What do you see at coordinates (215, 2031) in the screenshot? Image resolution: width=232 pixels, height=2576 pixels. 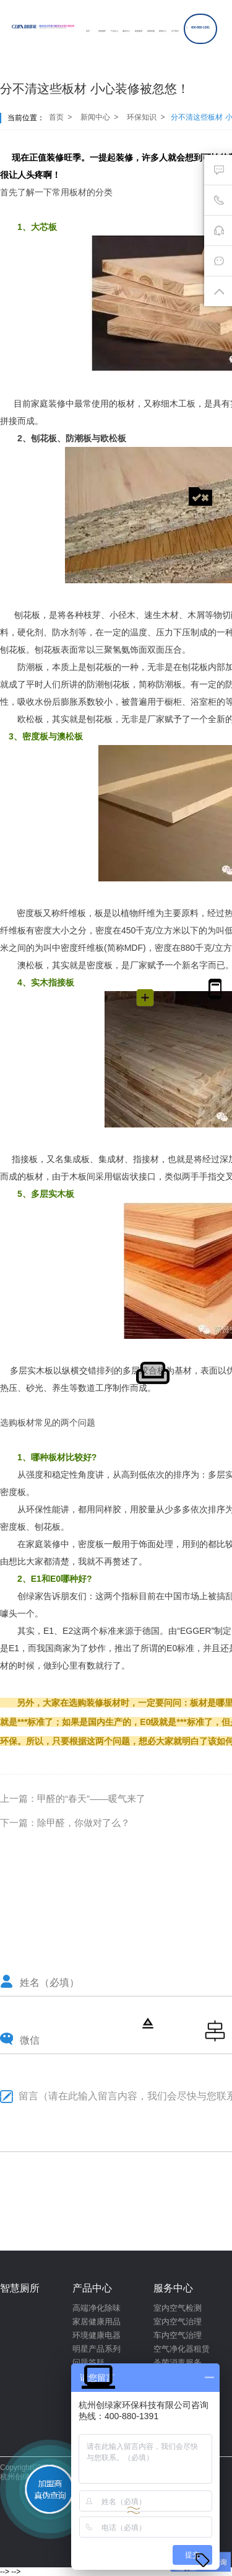 I see `align objects to horizontal center` at bounding box center [215, 2031].